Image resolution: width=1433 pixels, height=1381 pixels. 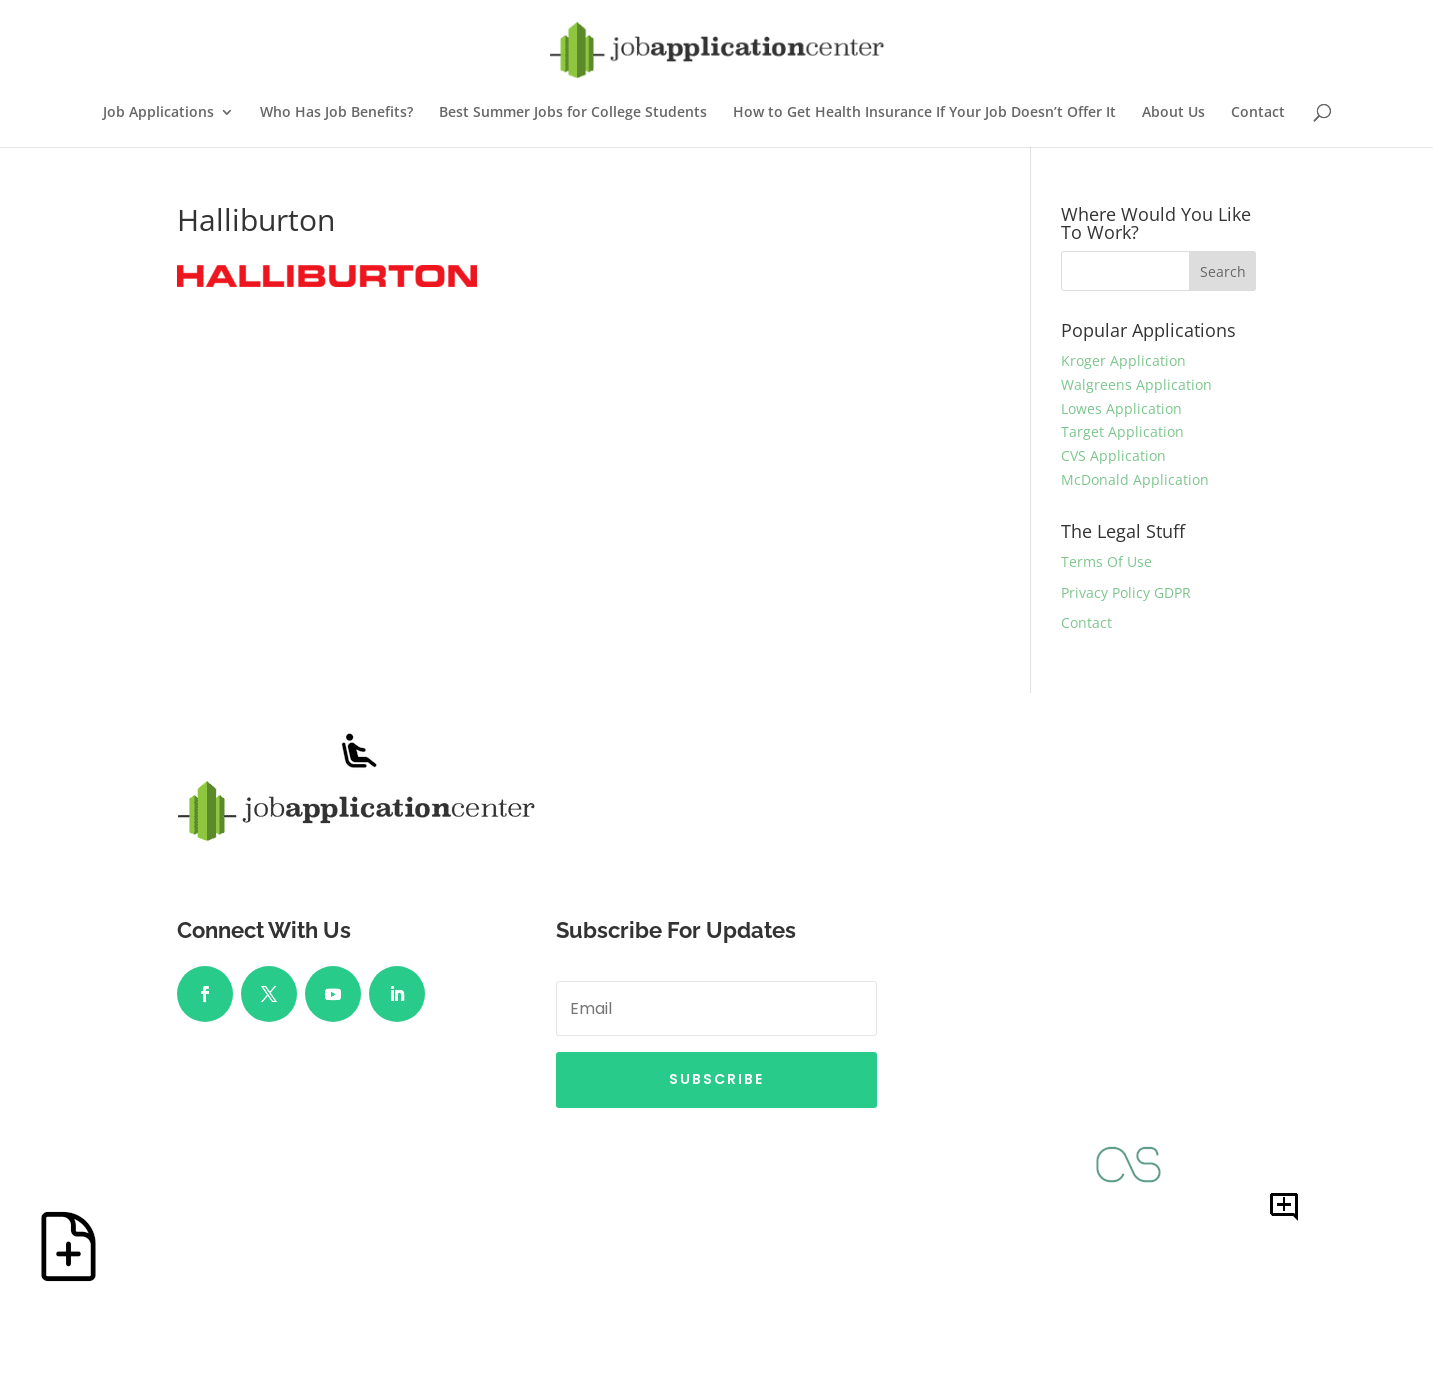 What do you see at coordinates (359, 751) in the screenshot?
I see `select extra legroom or recline seating` at bounding box center [359, 751].